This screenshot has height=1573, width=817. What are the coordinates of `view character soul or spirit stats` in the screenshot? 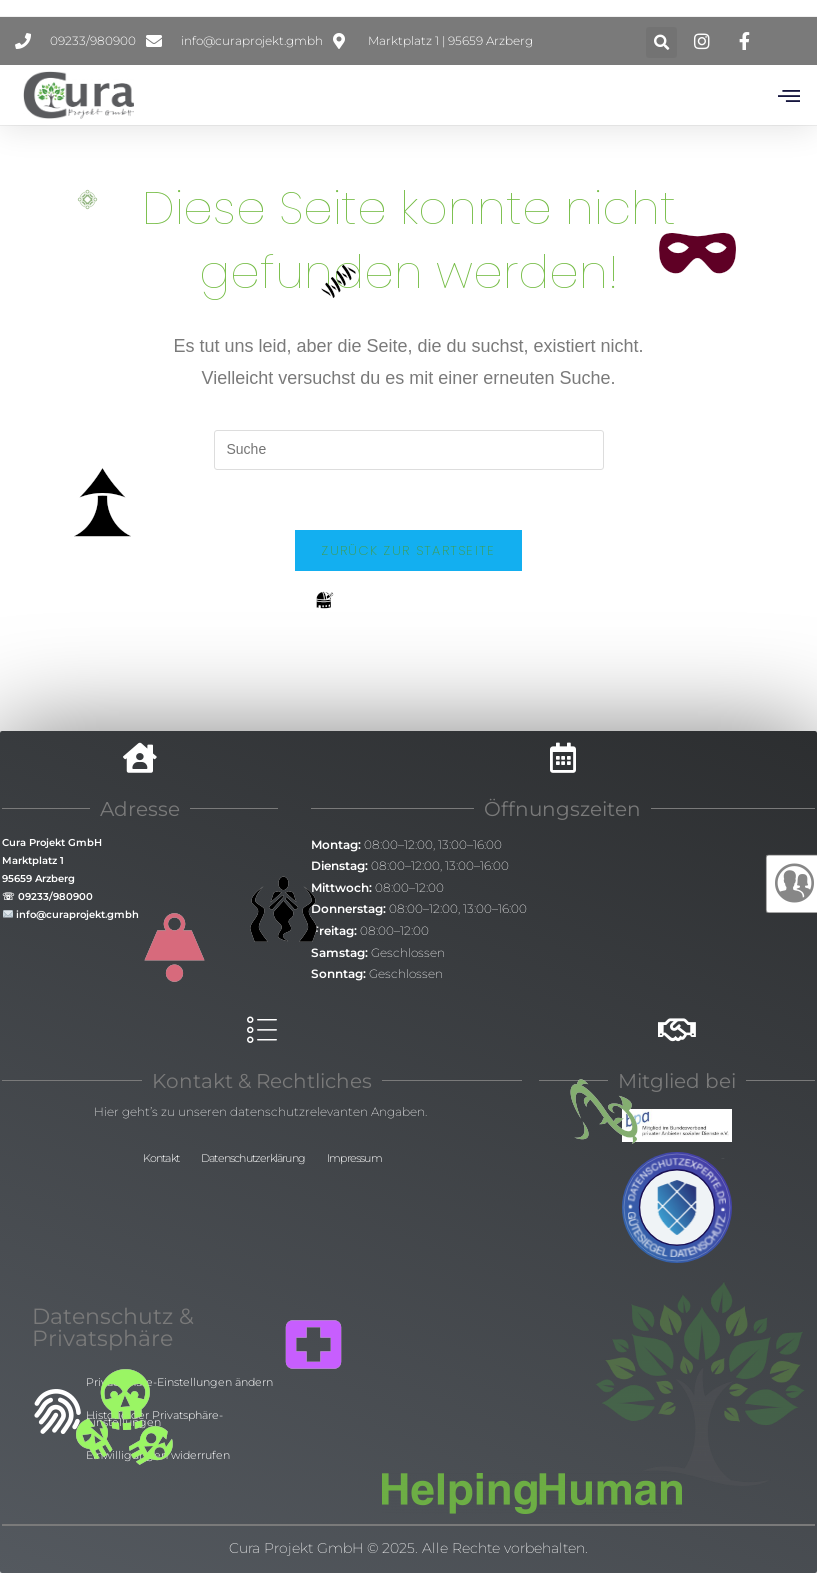 It's located at (283, 908).